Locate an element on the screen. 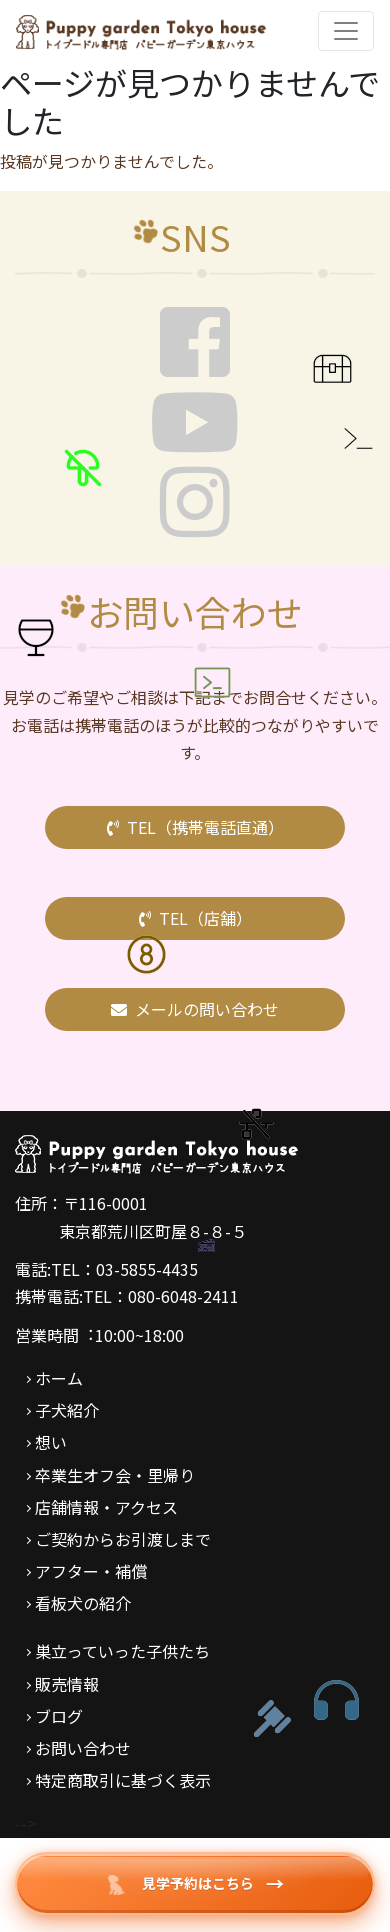 The image size is (390, 1932). network connection unavailable is located at coordinates (256, 1124).